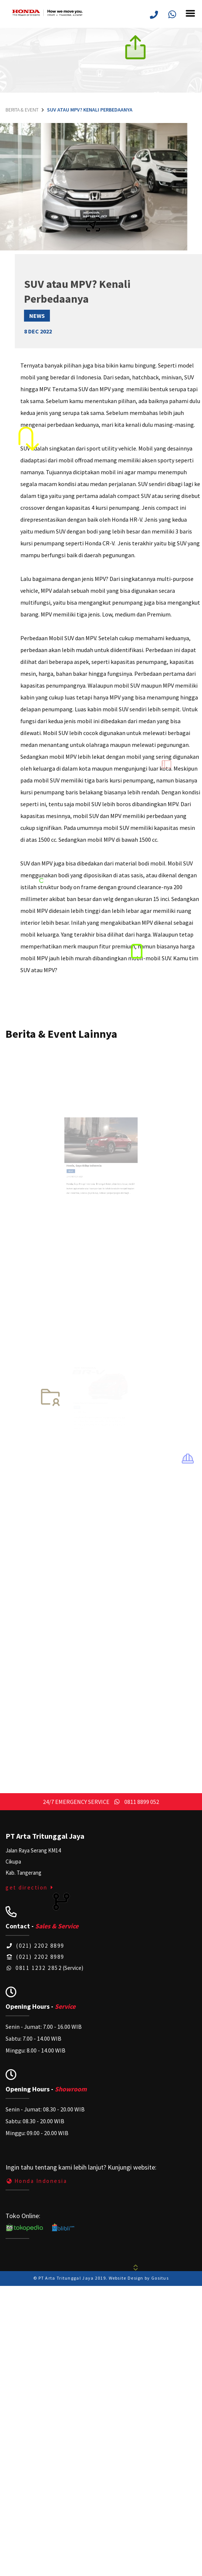 The width and height of the screenshot is (202, 2576). Describe the element at coordinates (60, 1902) in the screenshot. I see `view repository branches` at that location.